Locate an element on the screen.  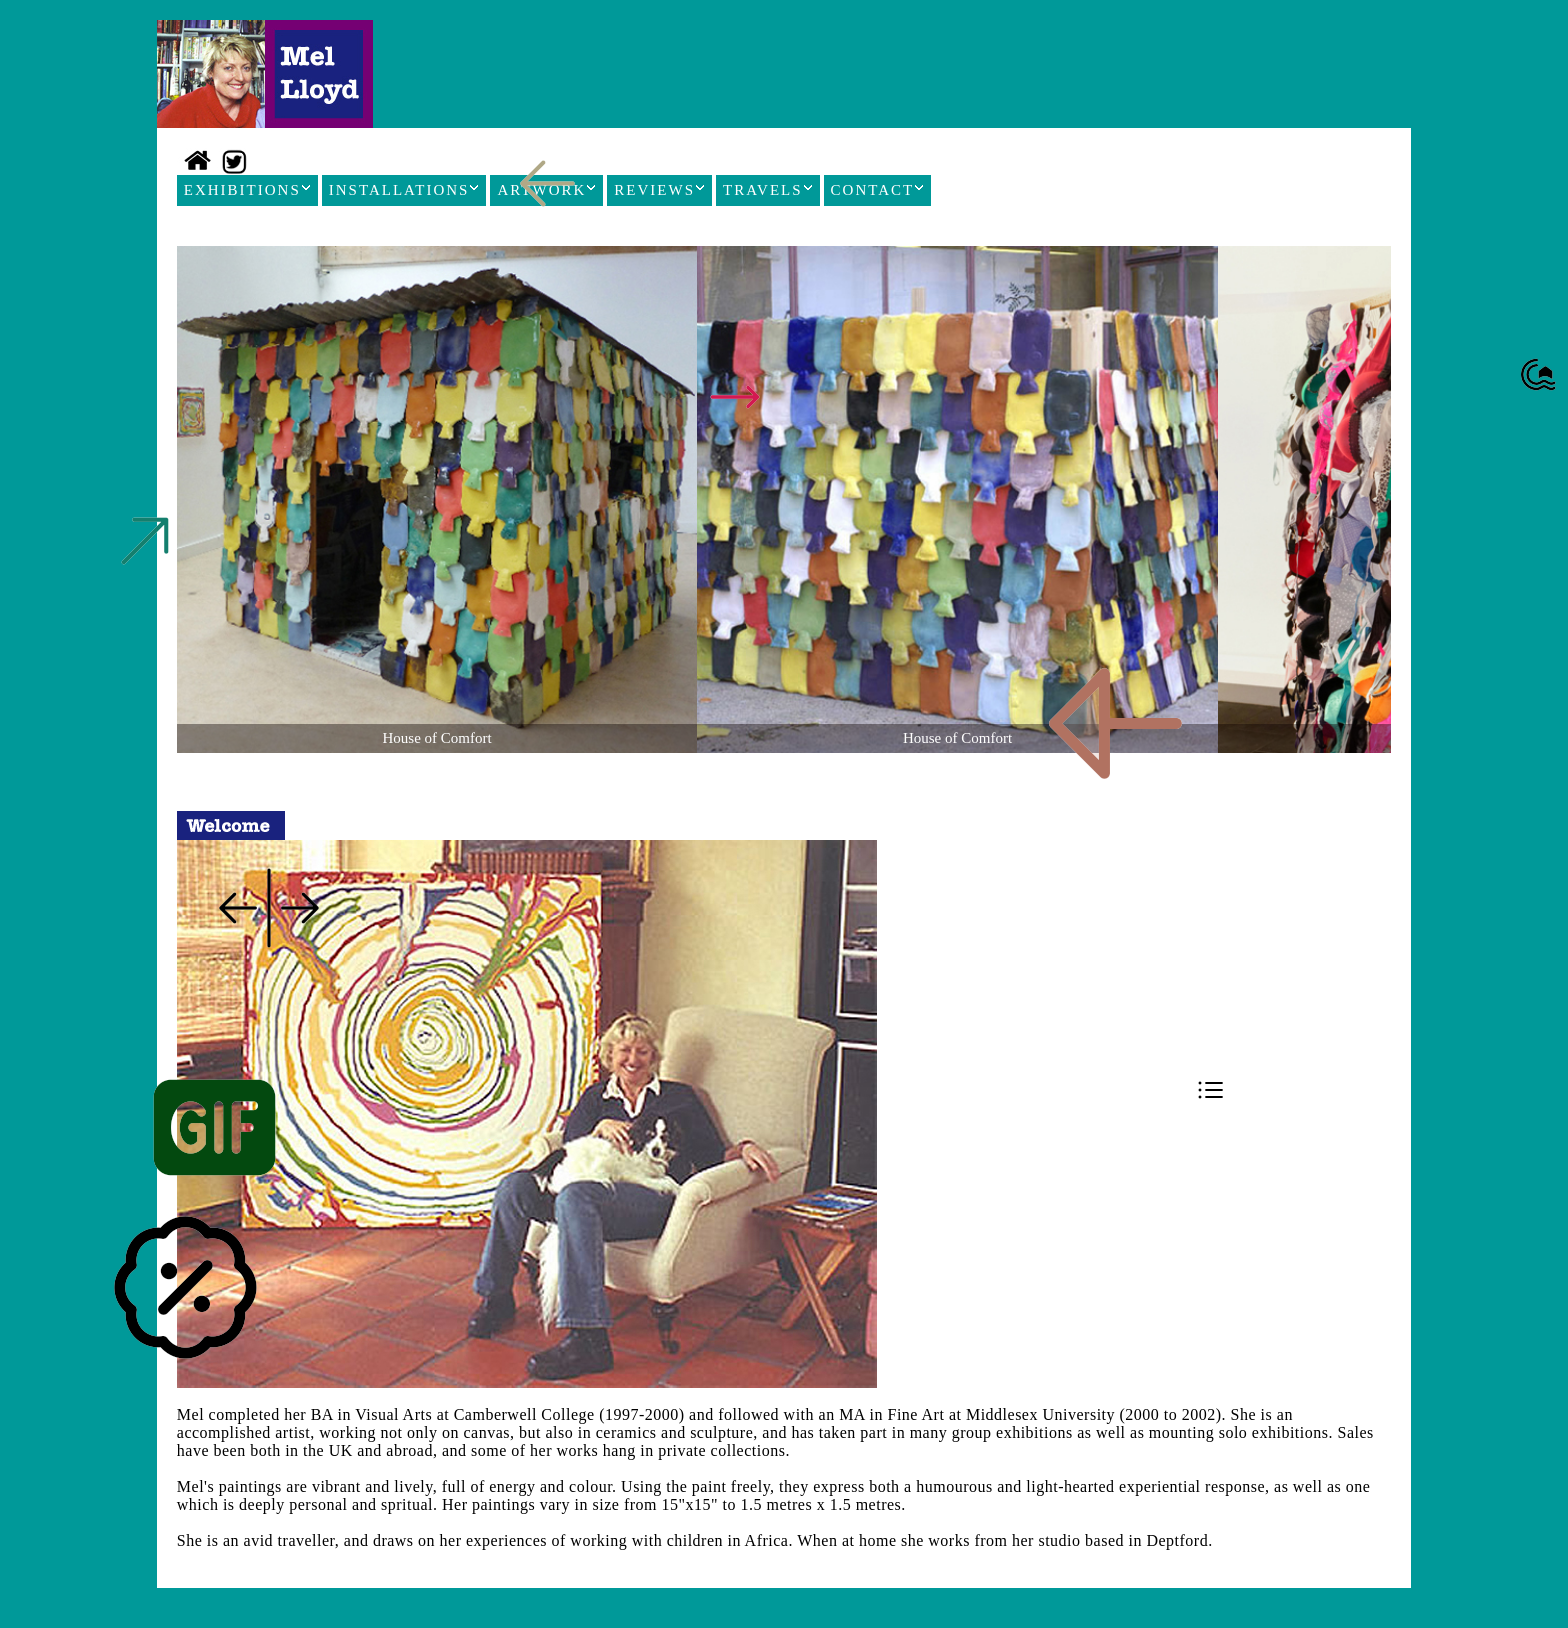
indicates tsunami or flood warning for residential area is located at coordinates (1538, 374).